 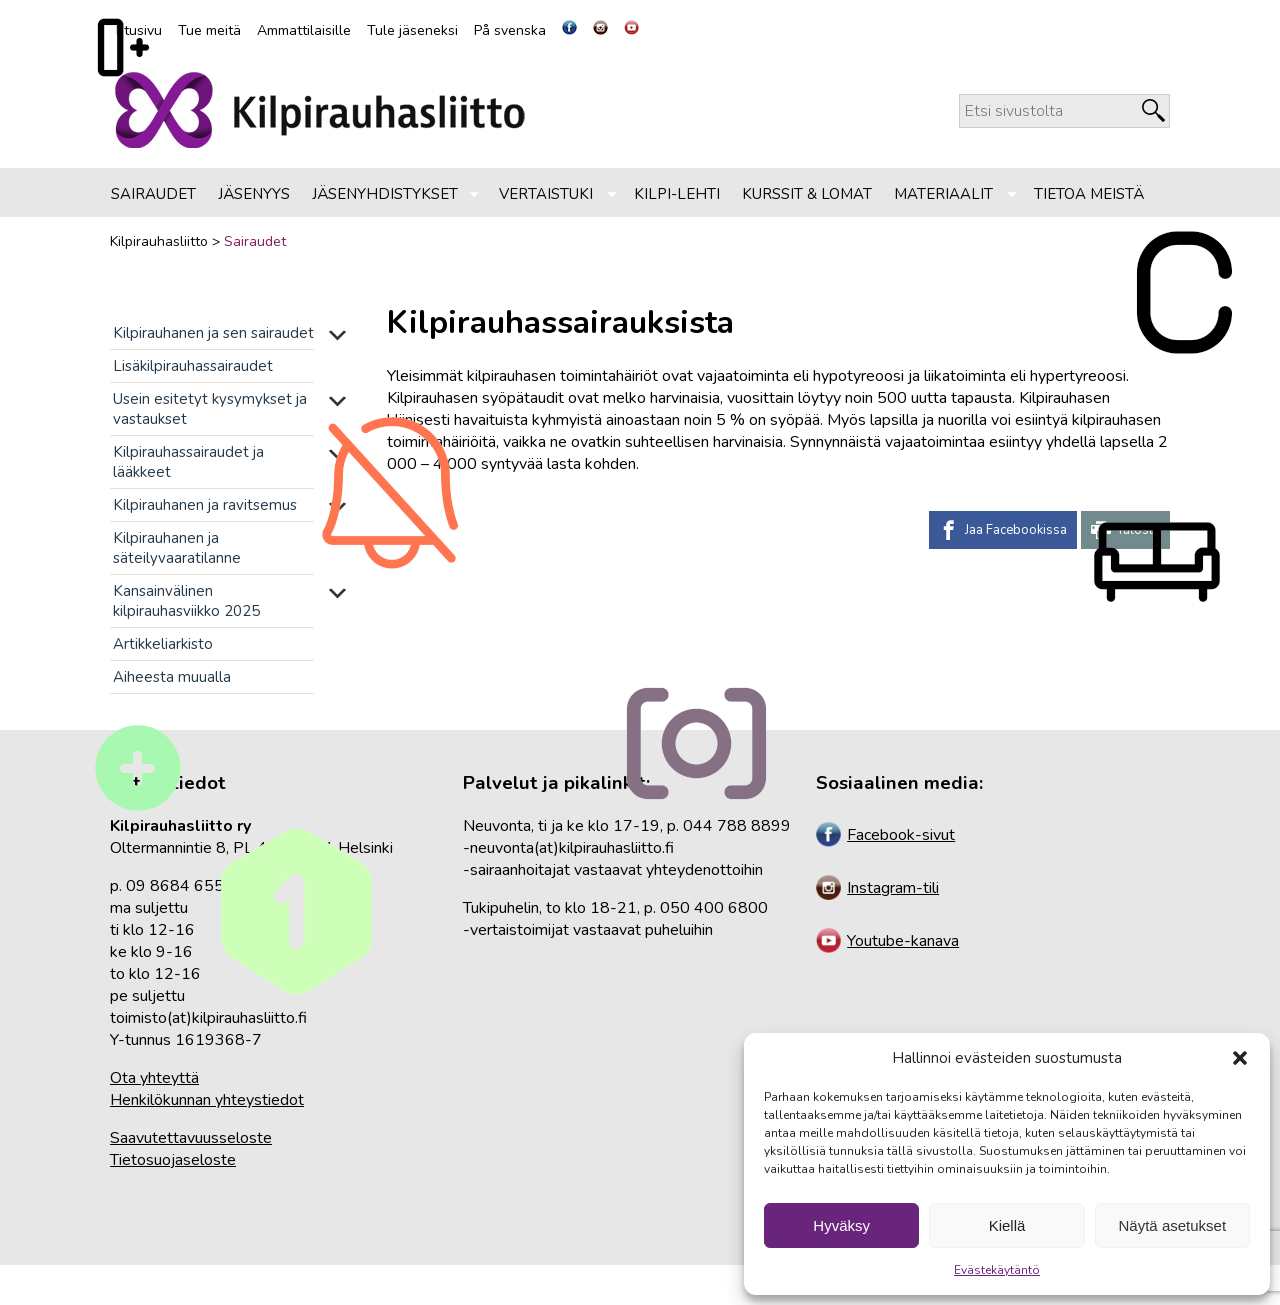 I want to click on indicates step one in a multi-step process, so click(x=296, y=911).